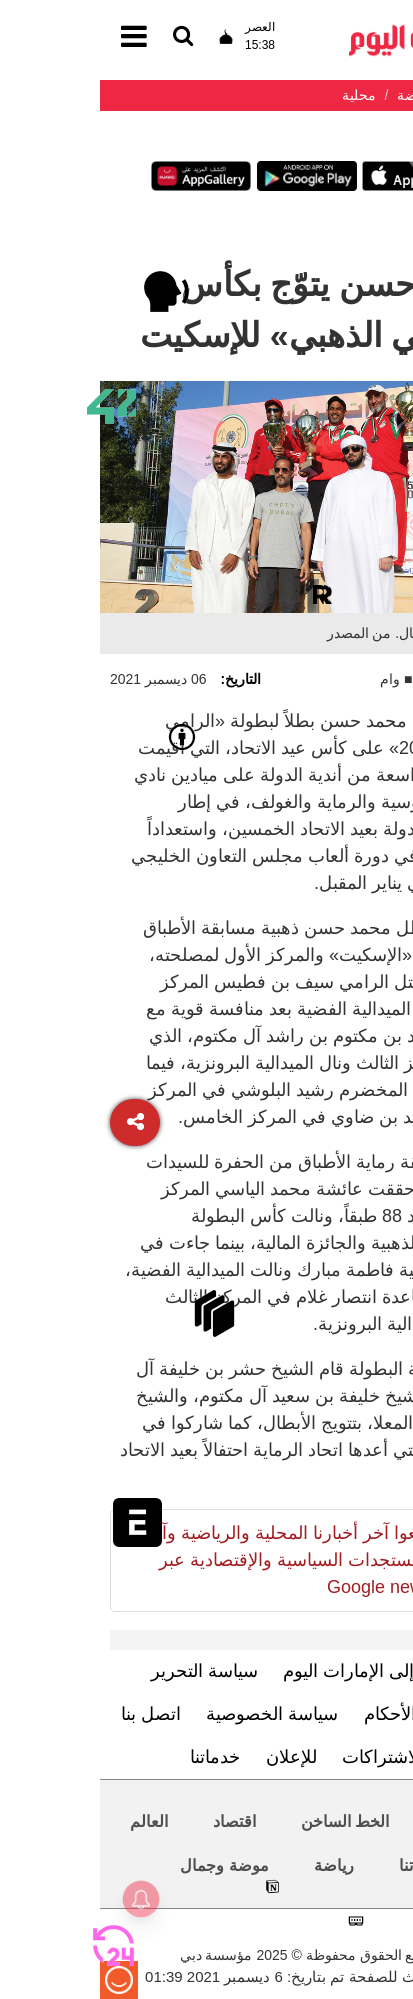  What do you see at coordinates (182, 737) in the screenshot?
I see `creative commons attribution license indicator` at bounding box center [182, 737].